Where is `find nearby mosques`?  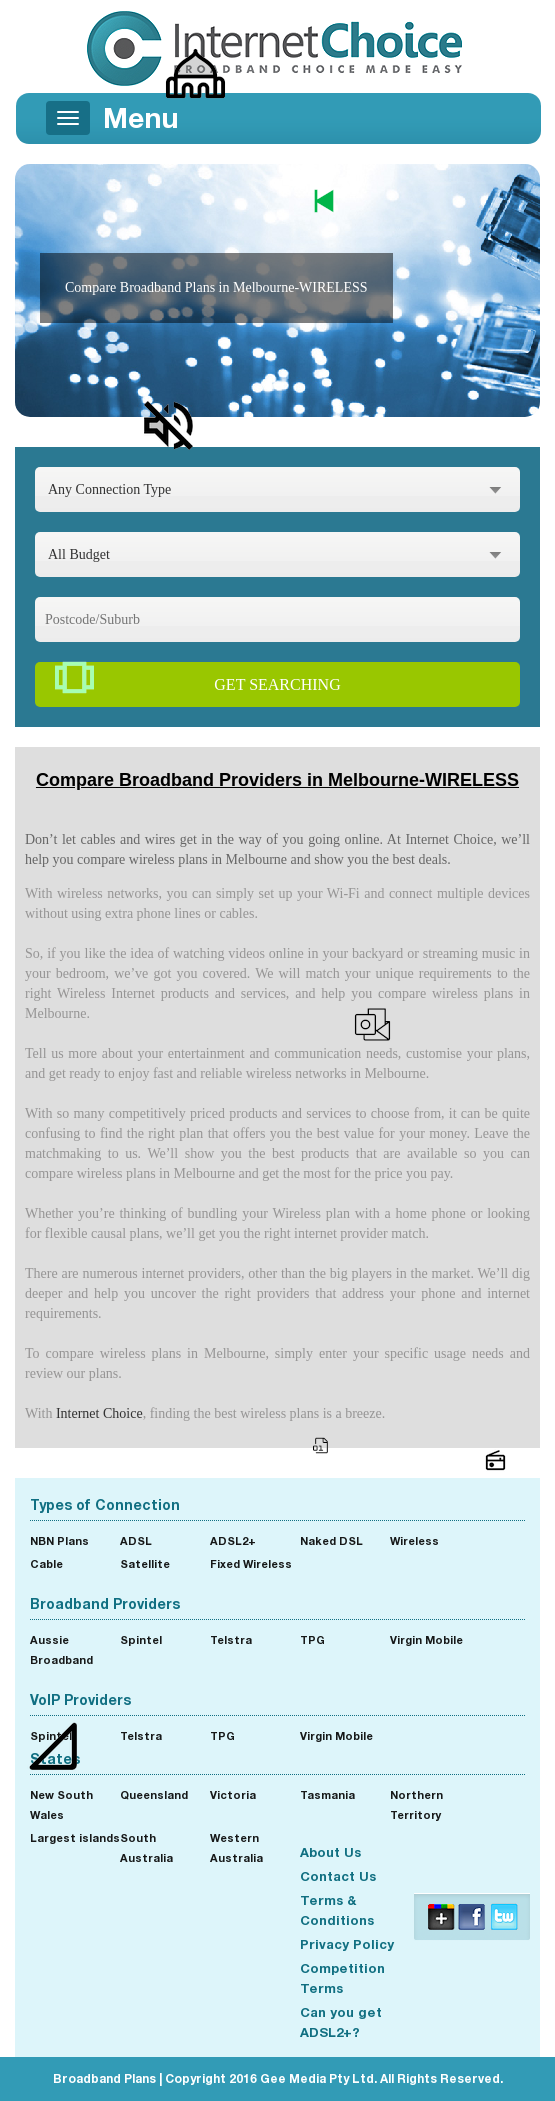
find nearby mosques is located at coordinates (195, 76).